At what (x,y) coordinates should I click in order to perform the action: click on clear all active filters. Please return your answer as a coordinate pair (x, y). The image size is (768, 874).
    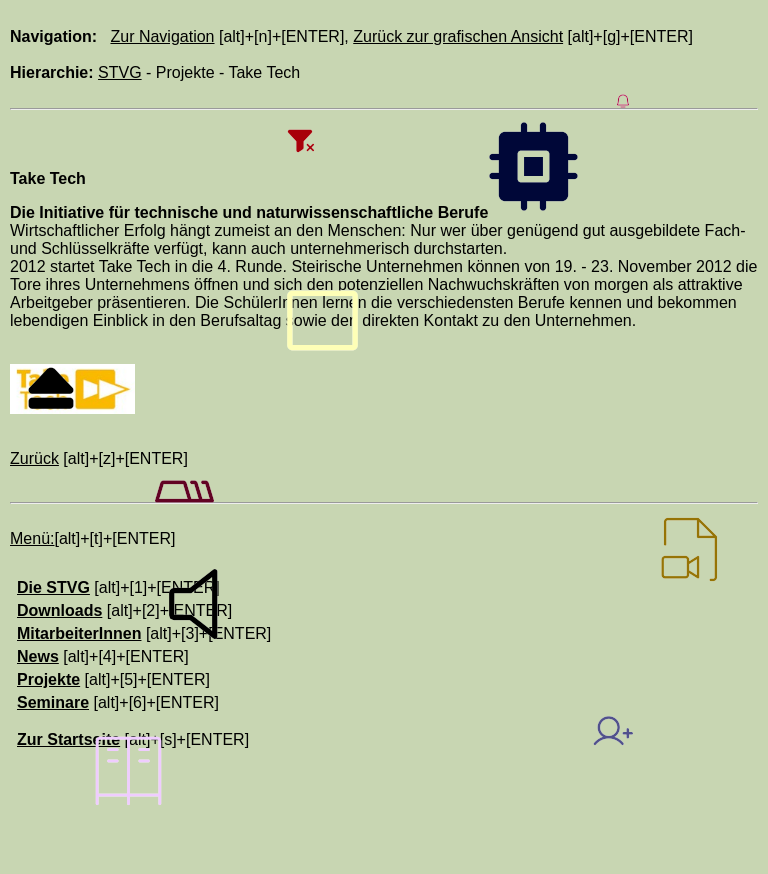
    Looking at the image, I should click on (300, 140).